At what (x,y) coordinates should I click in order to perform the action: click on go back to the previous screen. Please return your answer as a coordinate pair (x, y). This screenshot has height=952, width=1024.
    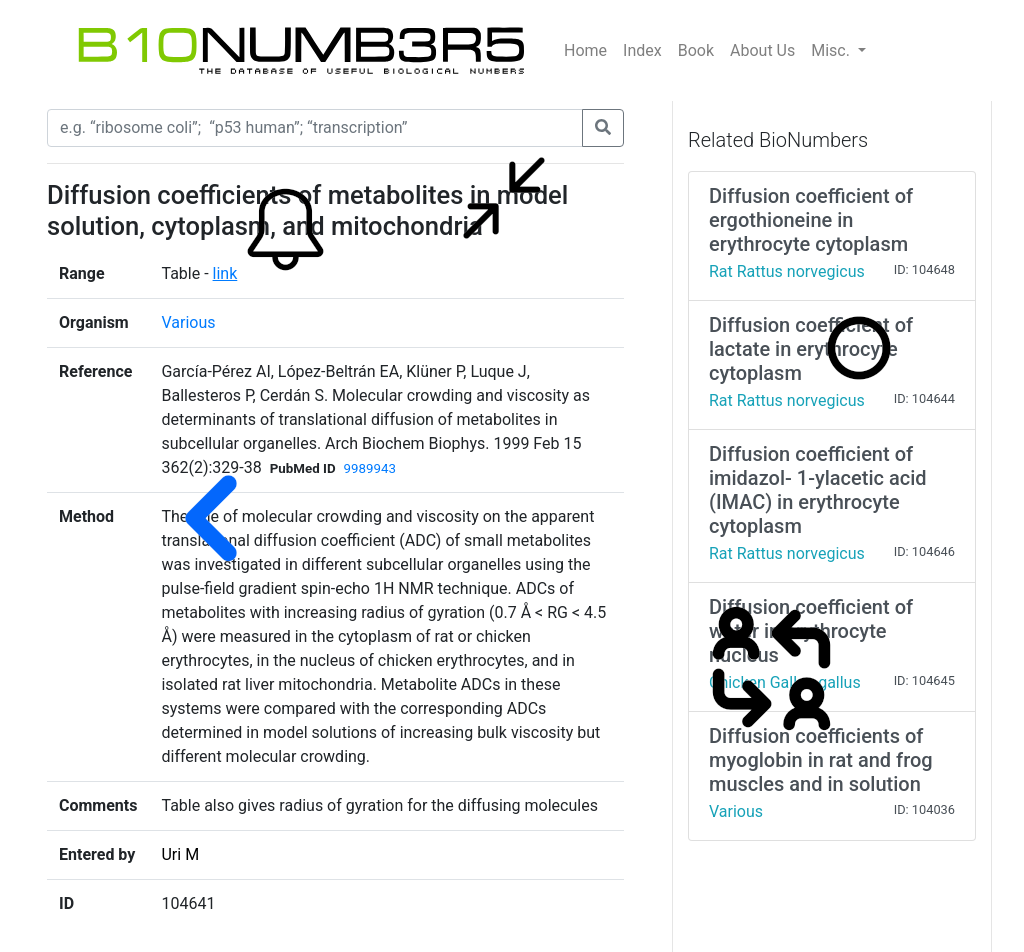
    Looking at the image, I should click on (211, 518).